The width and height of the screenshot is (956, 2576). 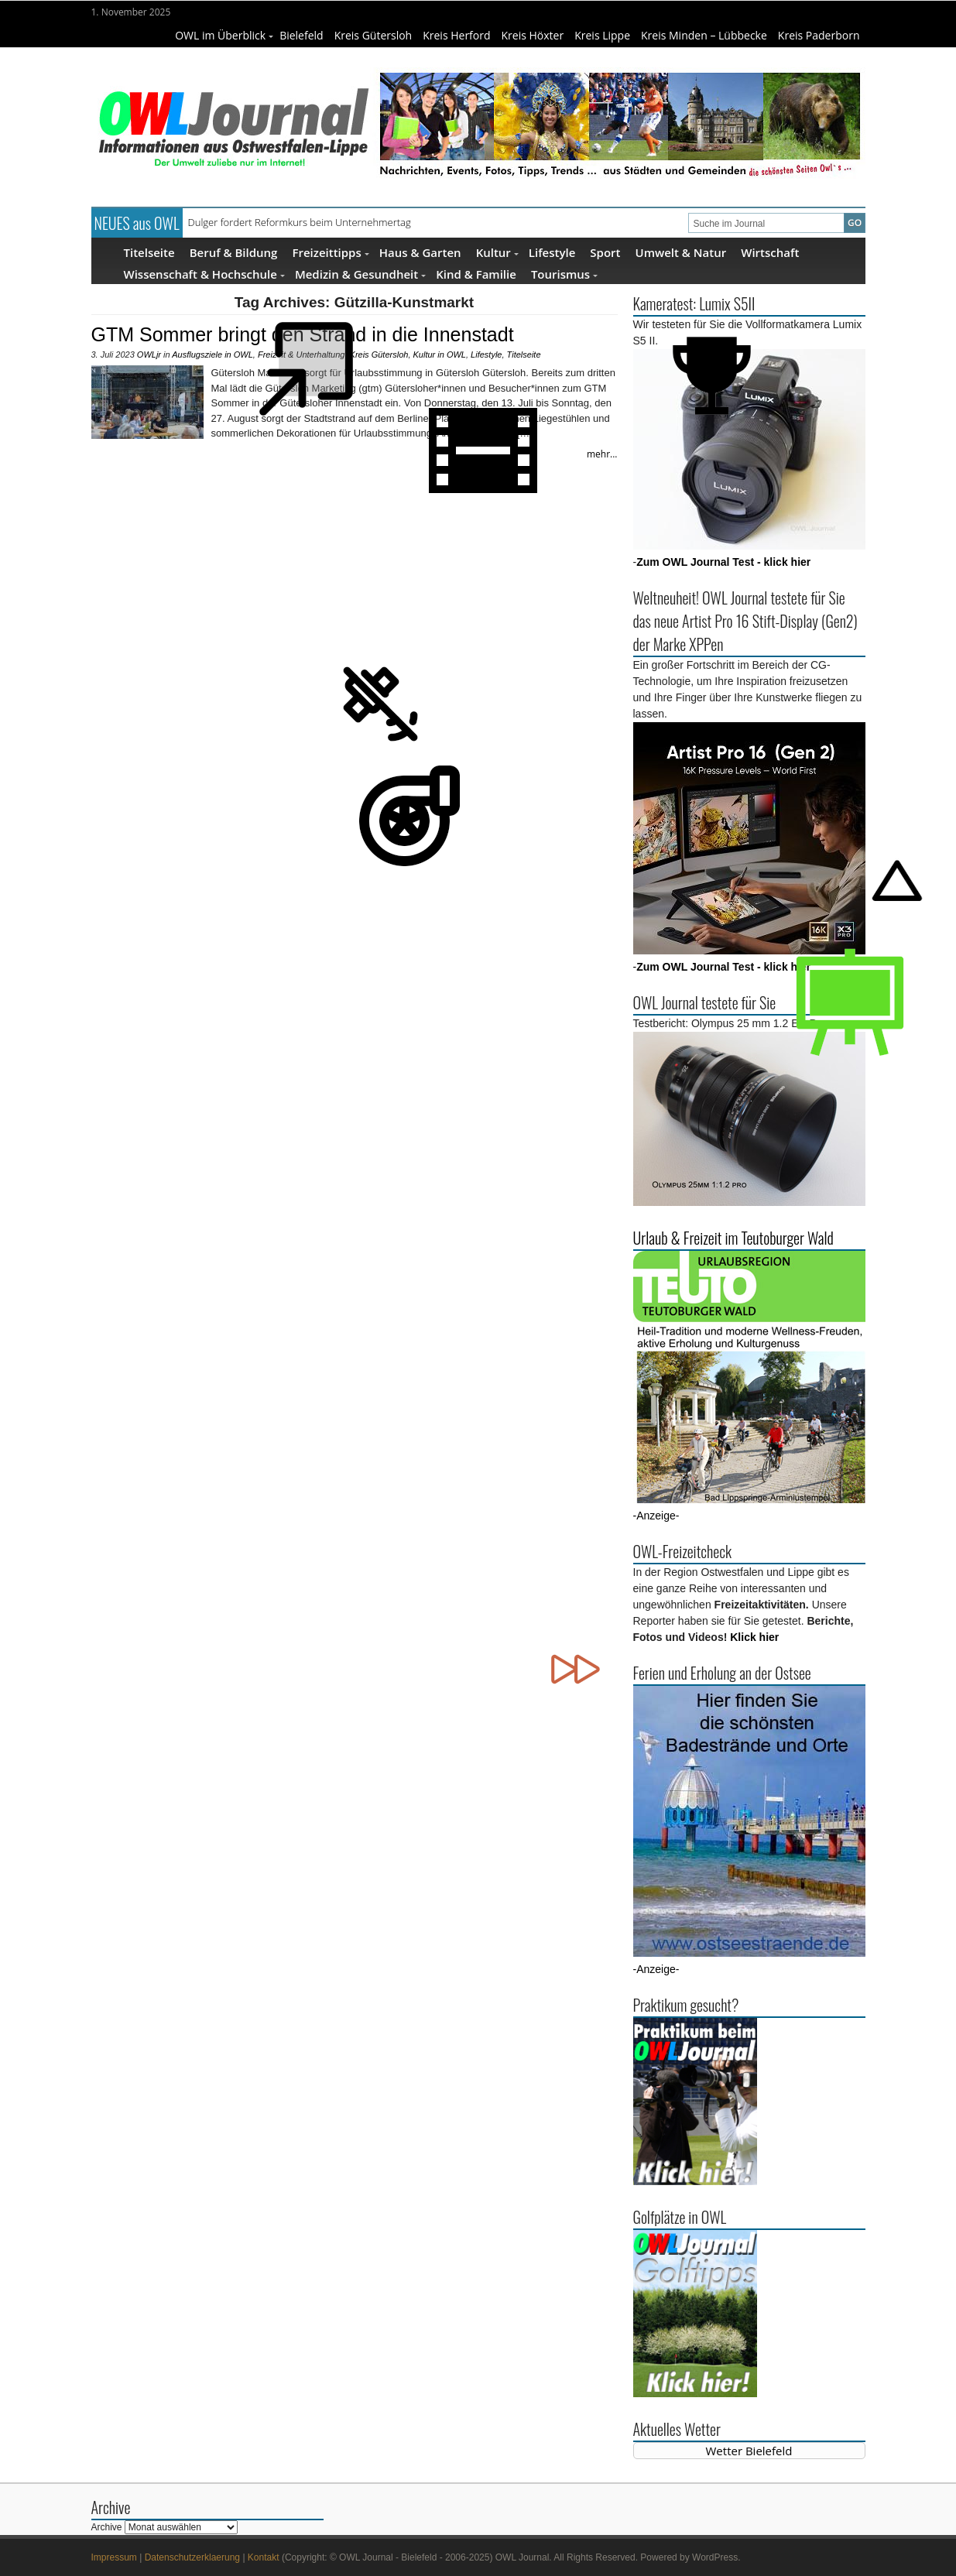 I want to click on view change history or version log, so click(x=897, y=879).